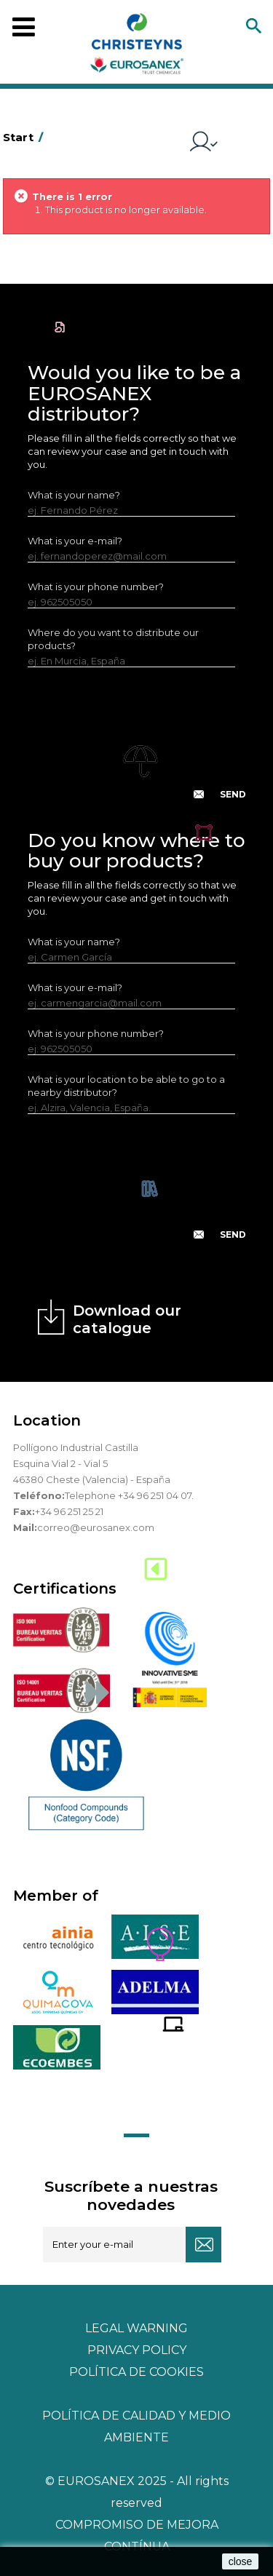 The height and width of the screenshot is (2576, 273). I want to click on indicates a celebration or birthday event, so click(160, 1944).